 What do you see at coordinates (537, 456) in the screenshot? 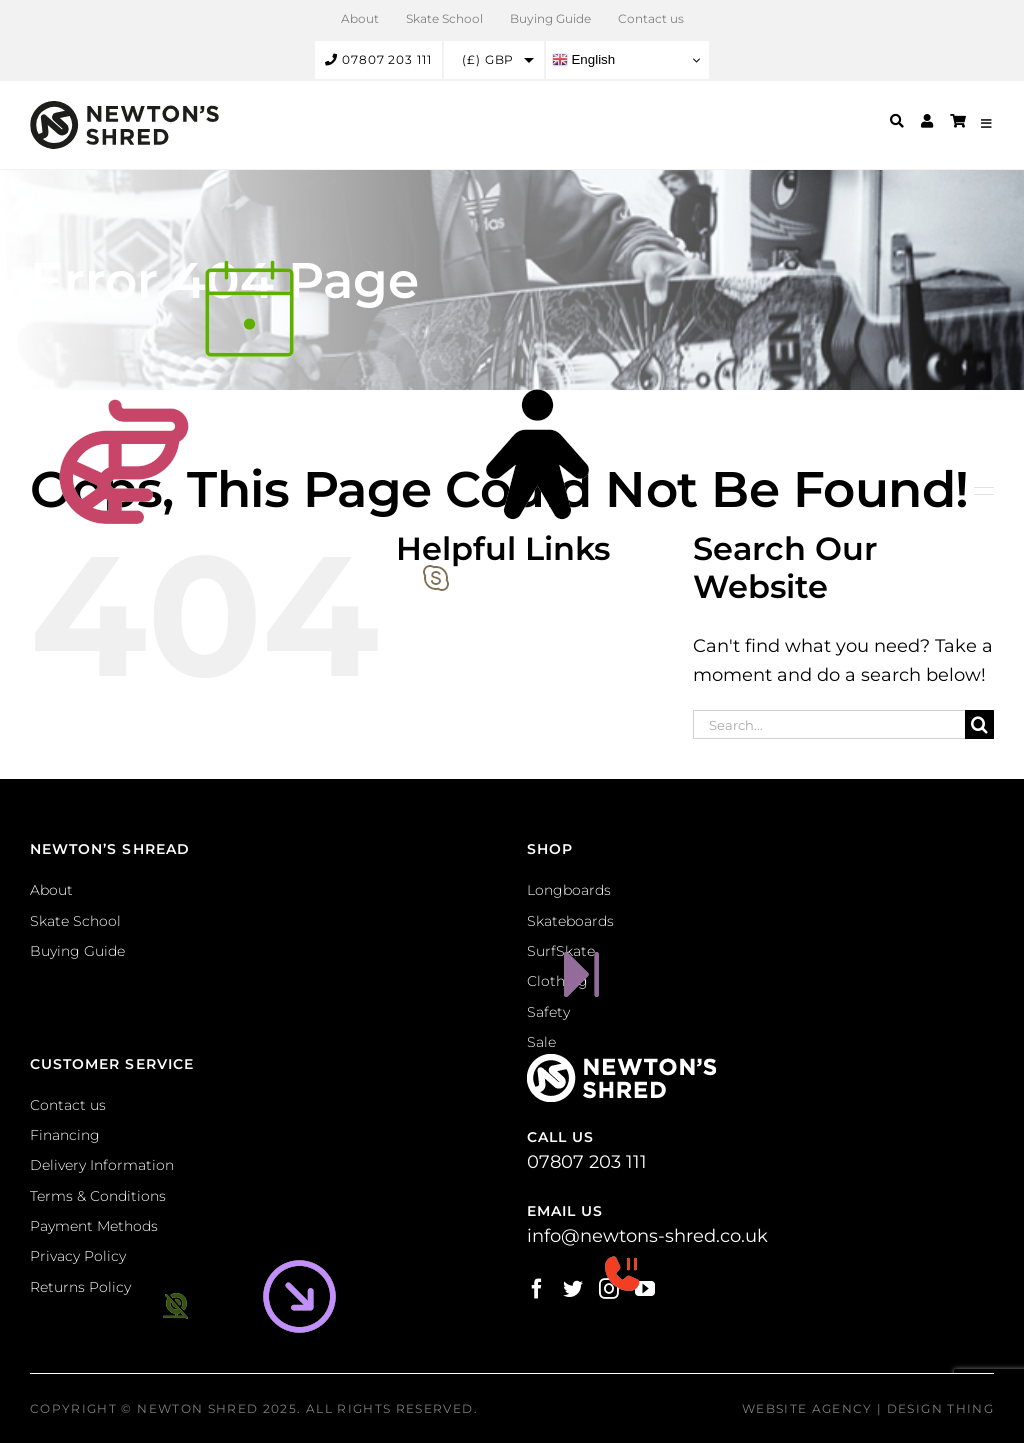
I see `view your profile` at bounding box center [537, 456].